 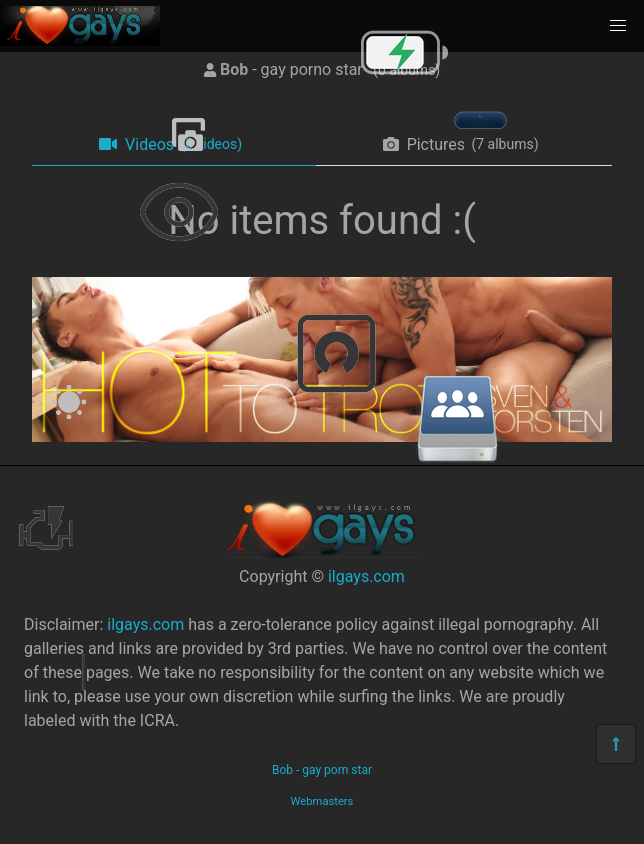 I want to click on access visibility or display settings, so click(x=179, y=212).